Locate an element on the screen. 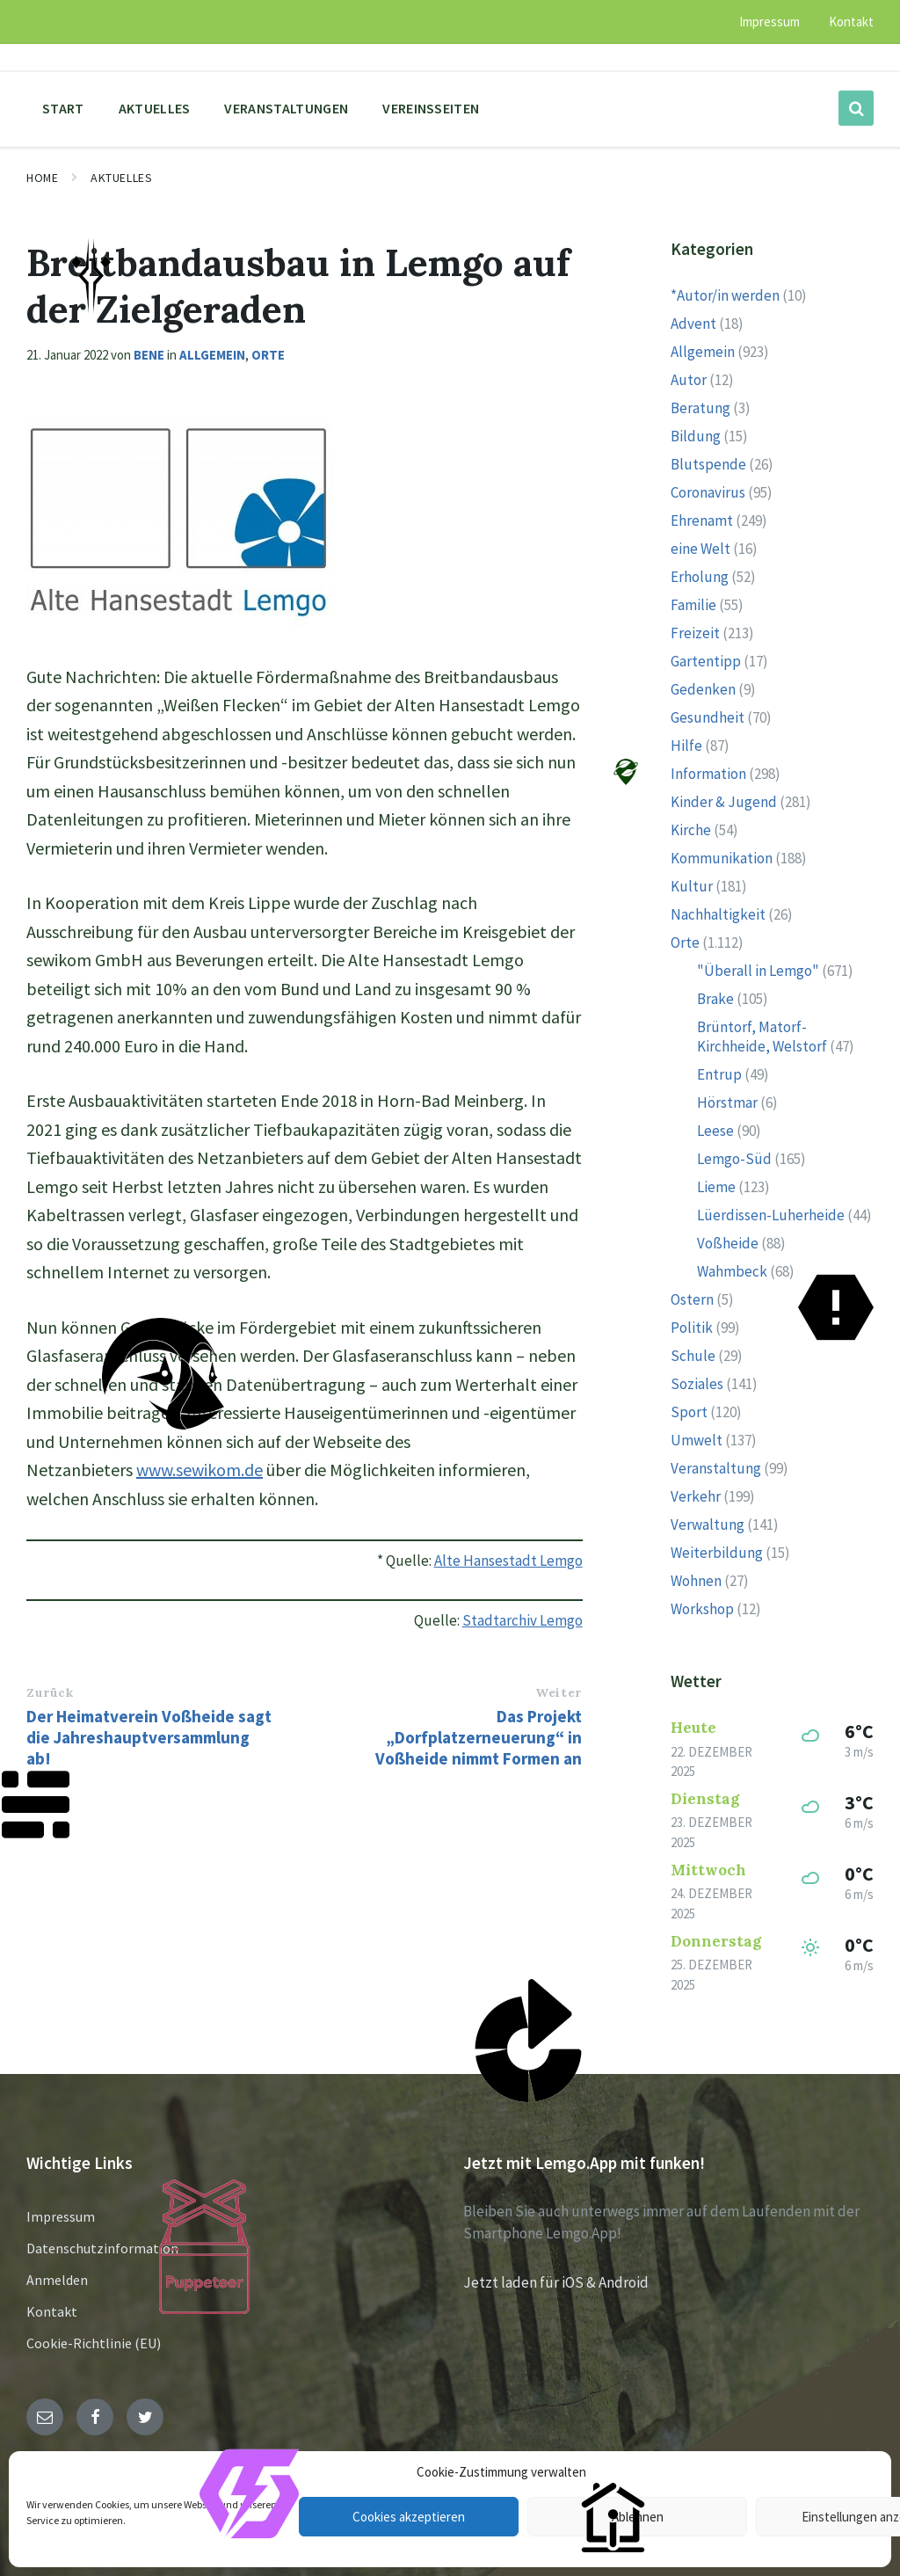 Image resolution: width=900 pixels, height=2576 pixels. prestashop e-commerce platform logo is located at coordinates (163, 1373).